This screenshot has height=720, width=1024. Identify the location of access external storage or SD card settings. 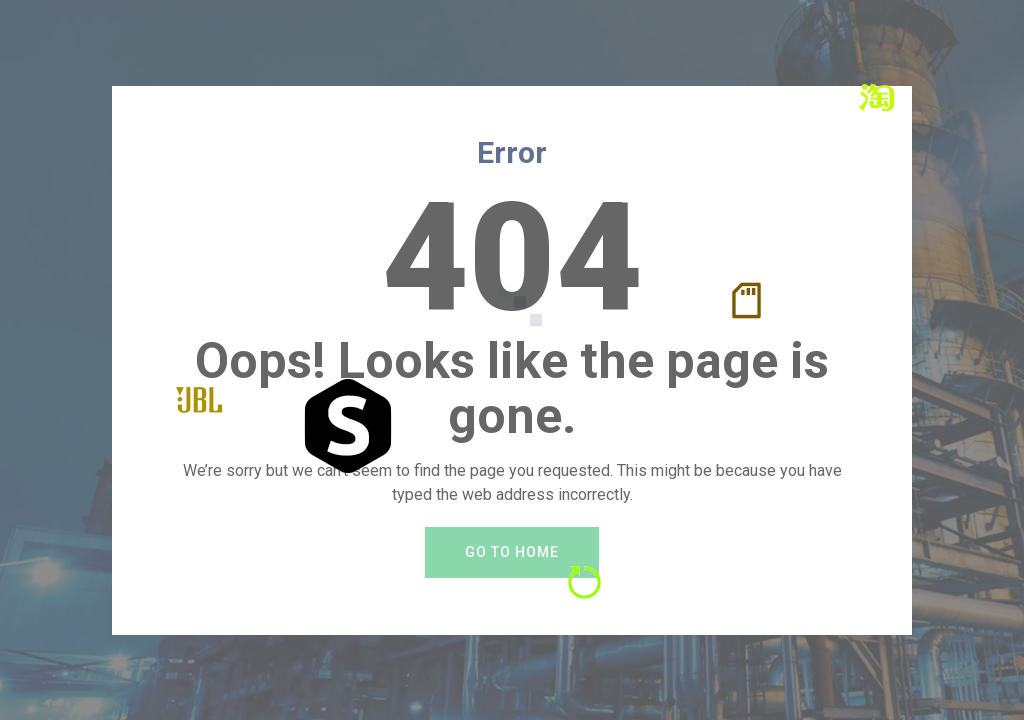
(746, 300).